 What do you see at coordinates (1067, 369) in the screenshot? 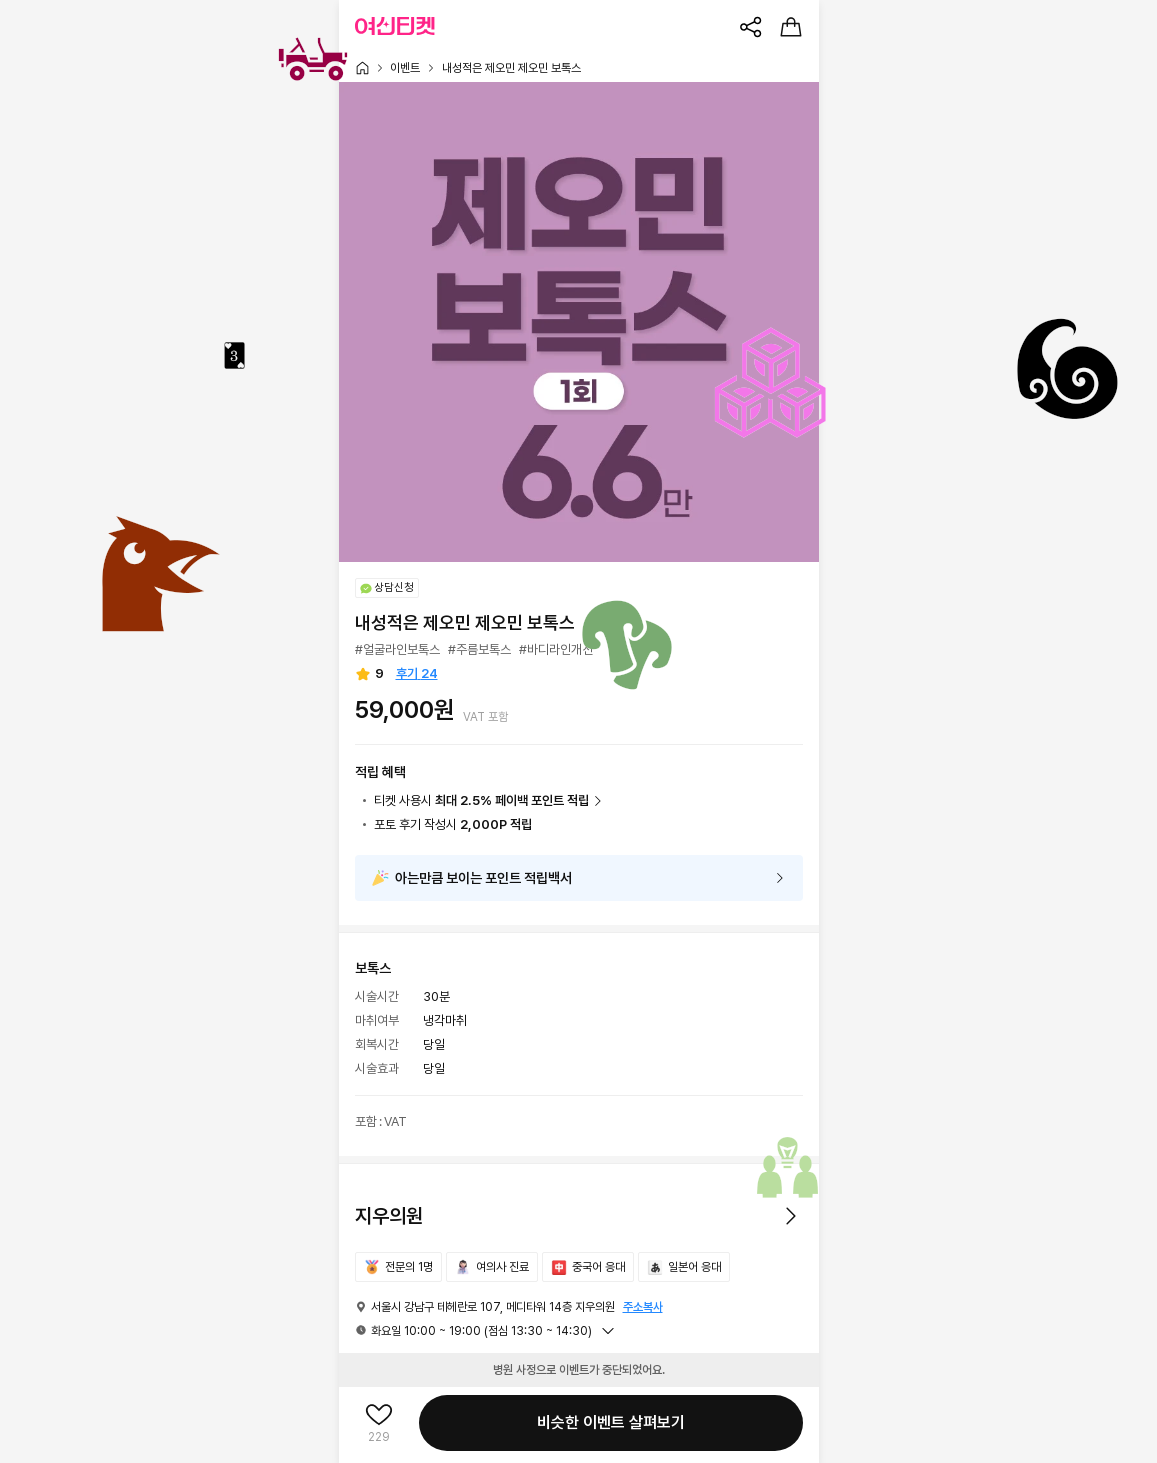
I see `indicates weather conditions in a game interface` at bounding box center [1067, 369].